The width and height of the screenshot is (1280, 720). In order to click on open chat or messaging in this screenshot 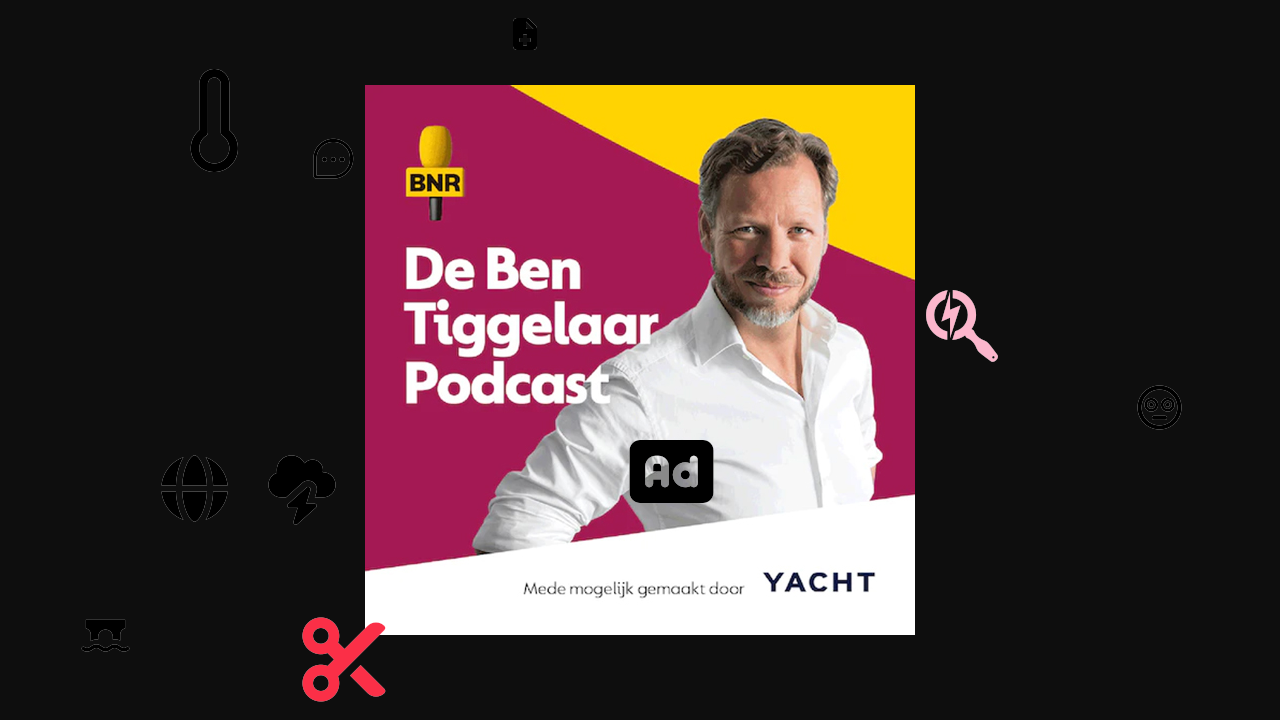, I will do `click(332, 159)`.